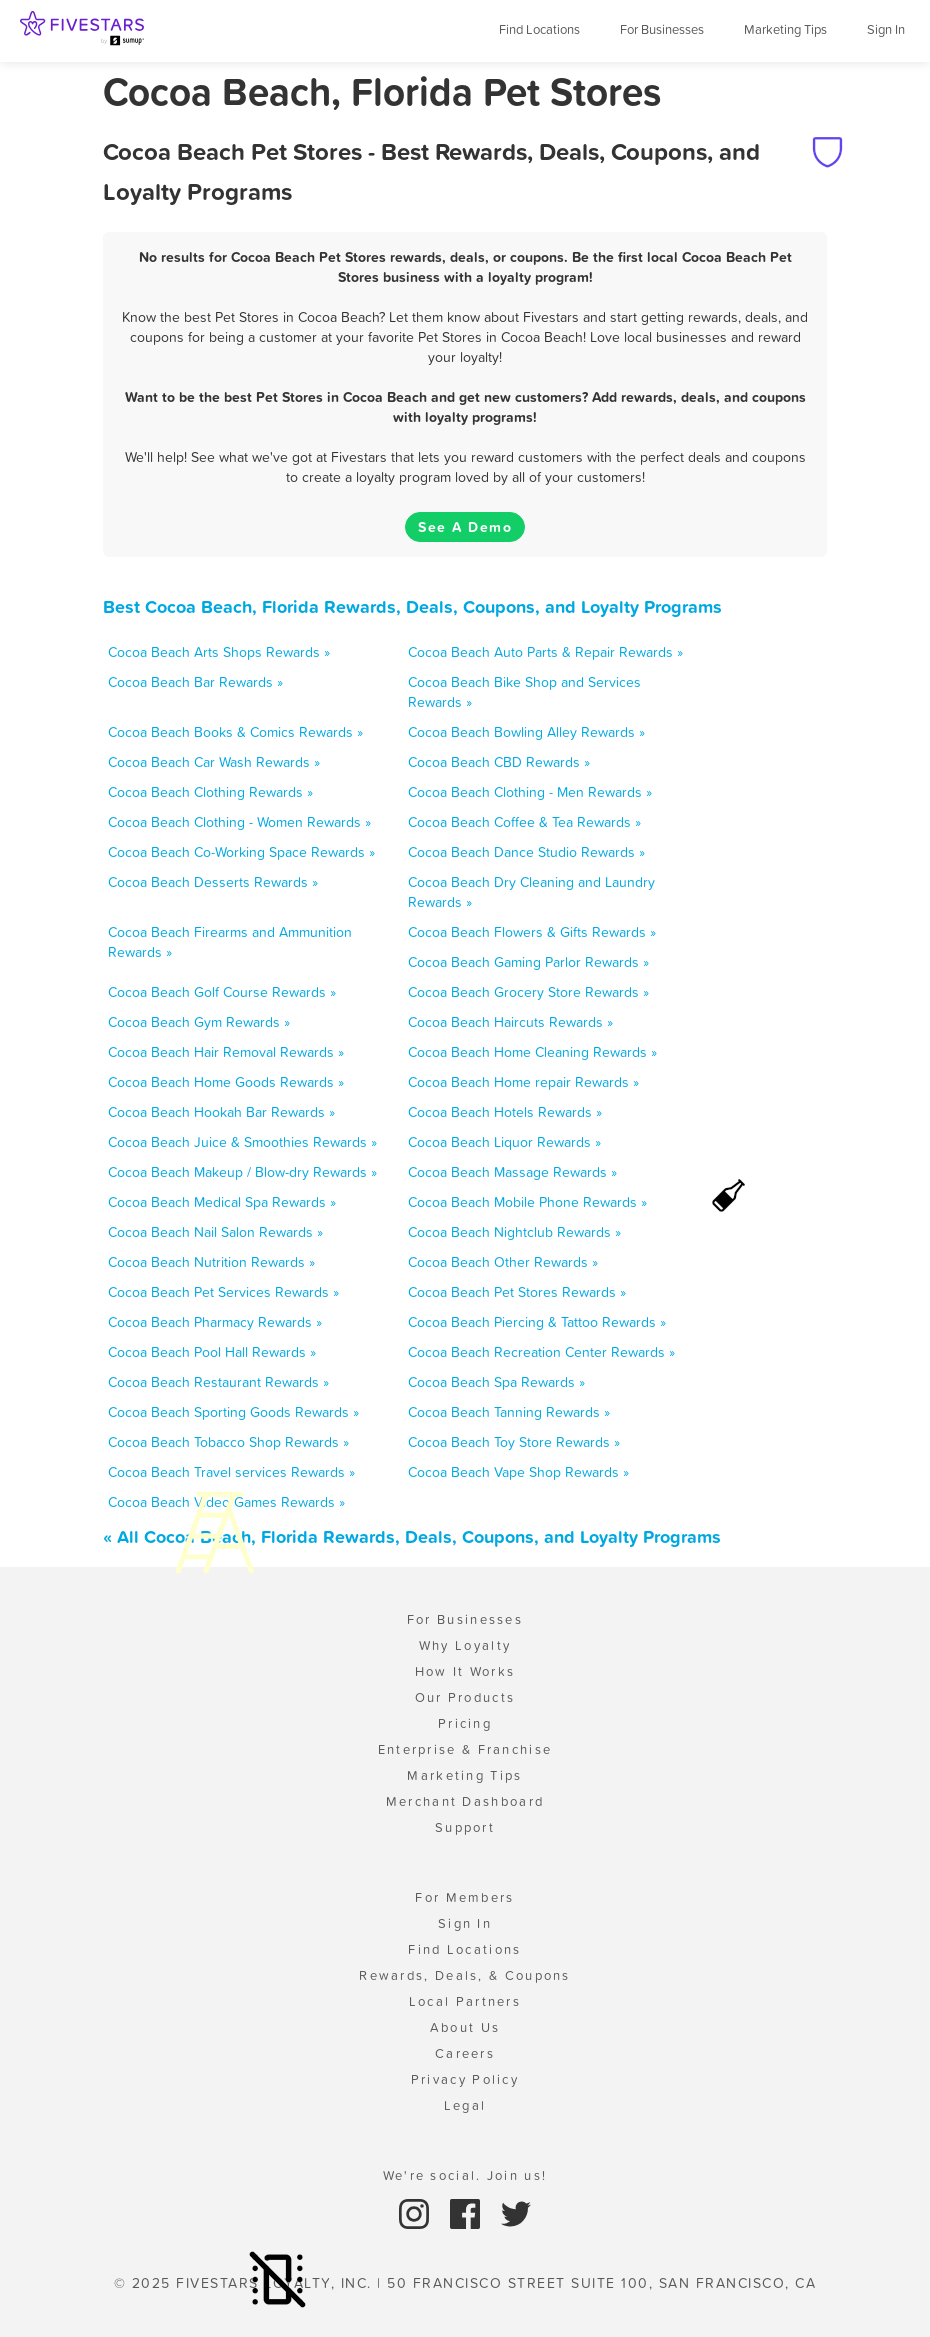  Describe the element at coordinates (277, 2279) in the screenshot. I see `container disabled or unavailable` at that location.